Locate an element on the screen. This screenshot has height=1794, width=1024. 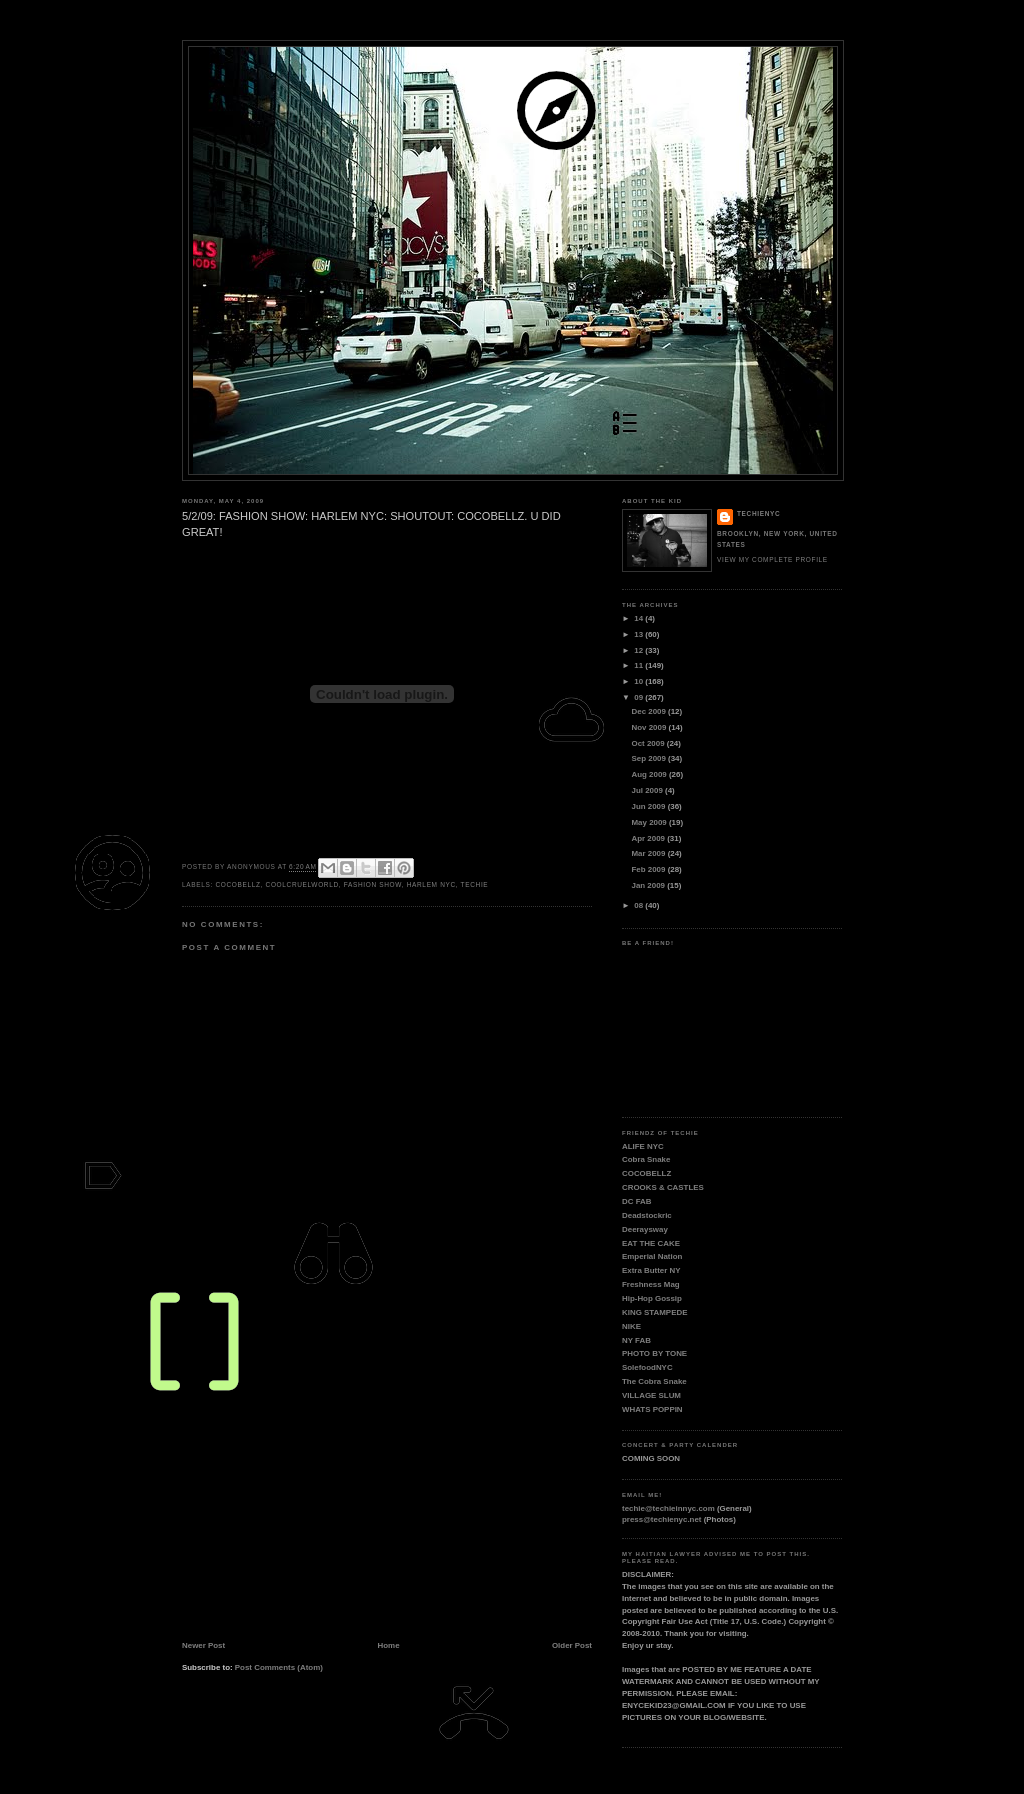
insert or edit code brackets is located at coordinates (194, 1341).